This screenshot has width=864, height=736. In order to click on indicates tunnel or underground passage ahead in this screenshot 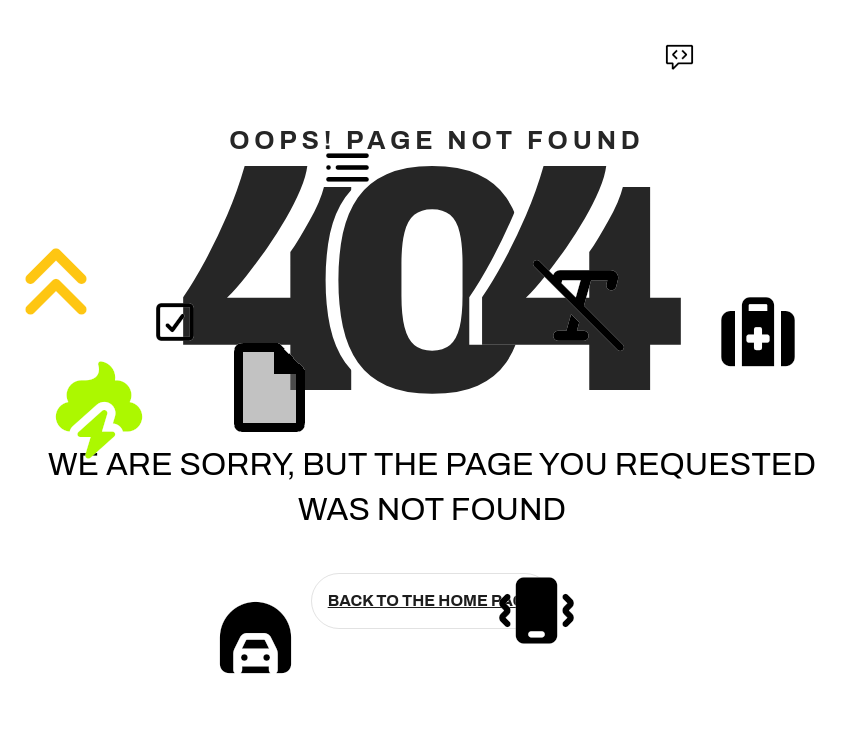, I will do `click(255, 637)`.